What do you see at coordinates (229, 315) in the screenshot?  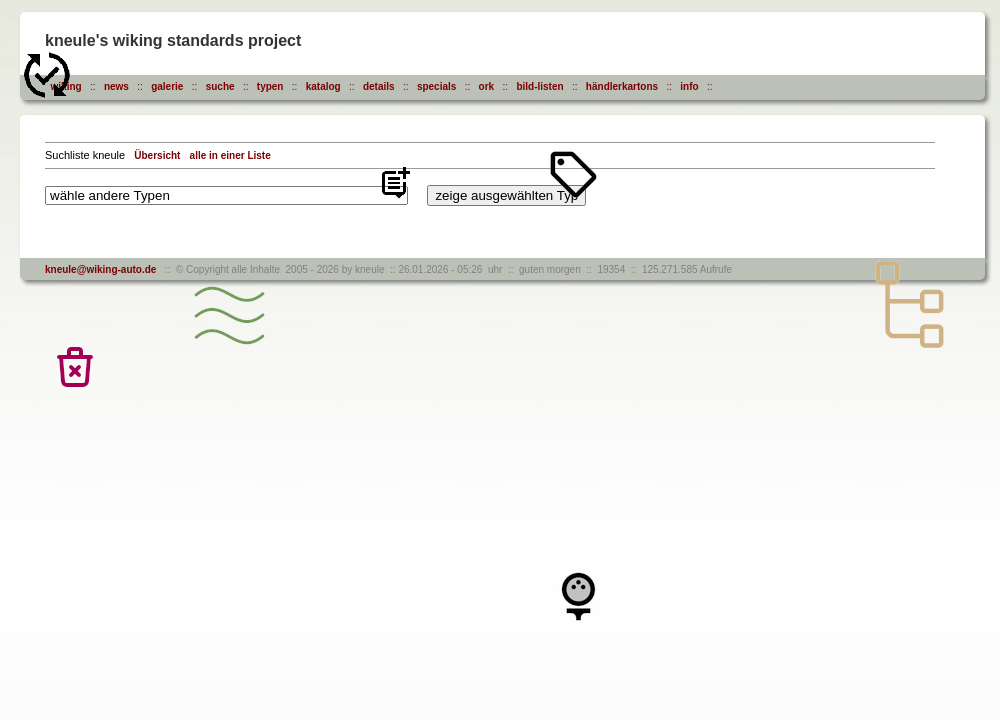 I see `indicates water or aquatic features` at bounding box center [229, 315].